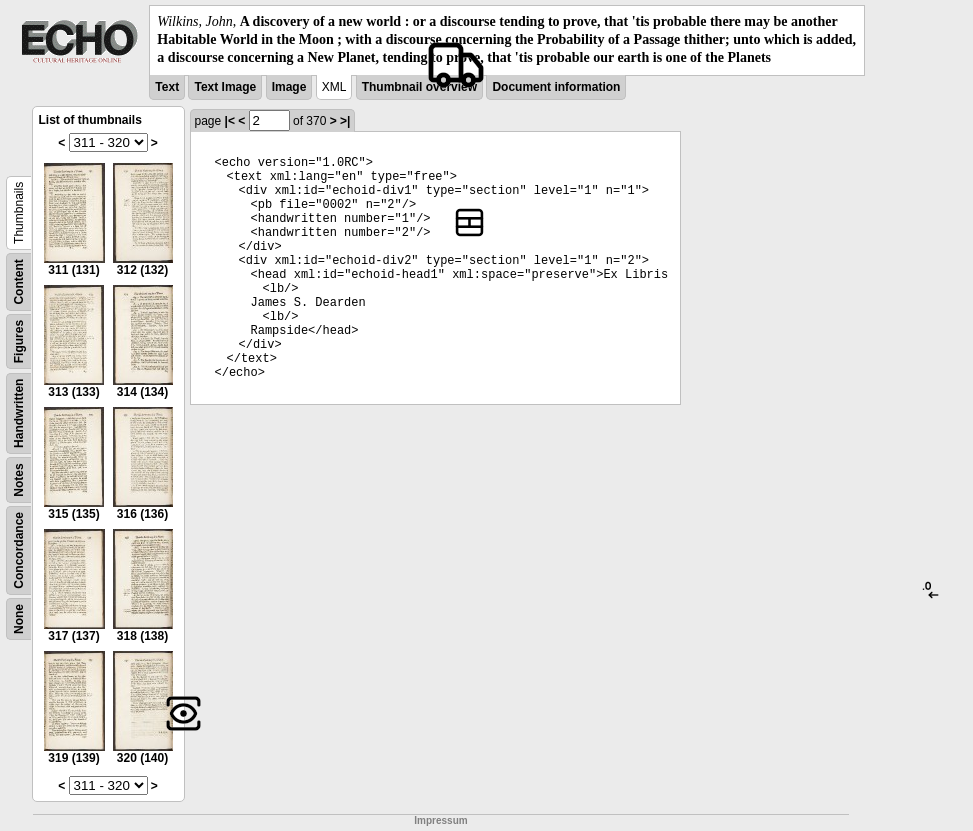  What do you see at coordinates (183, 713) in the screenshot?
I see `view or preview content` at bounding box center [183, 713].